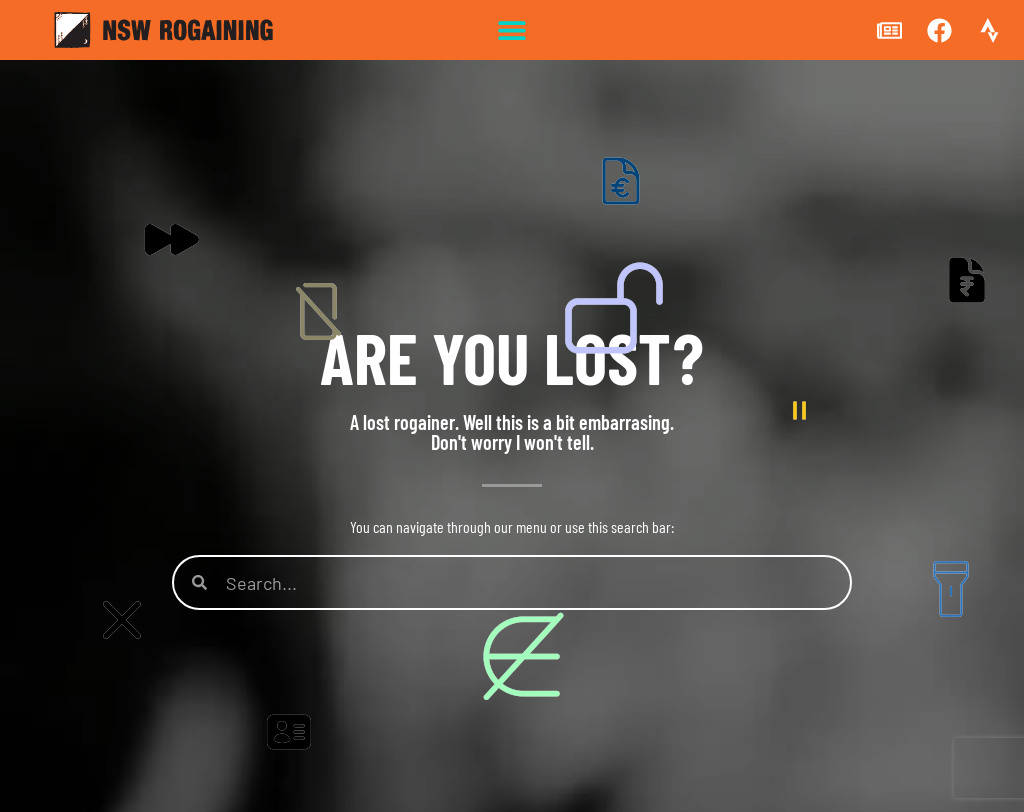 This screenshot has width=1024, height=812. I want to click on toggle flashlight on or off, so click(951, 589).